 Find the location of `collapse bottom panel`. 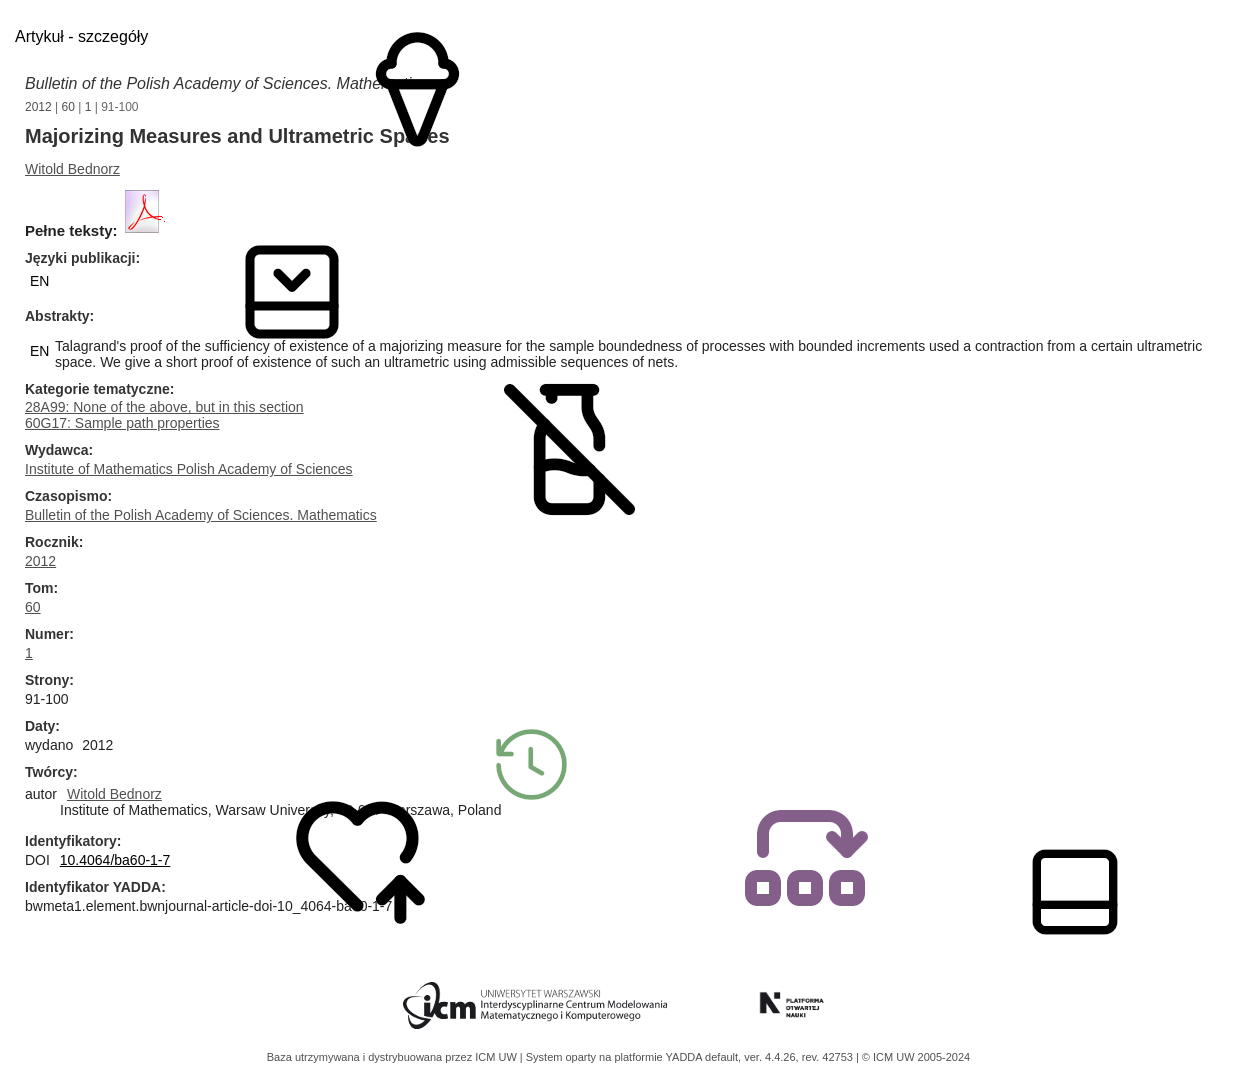

collapse bottom panel is located at coordinates (292, 292).